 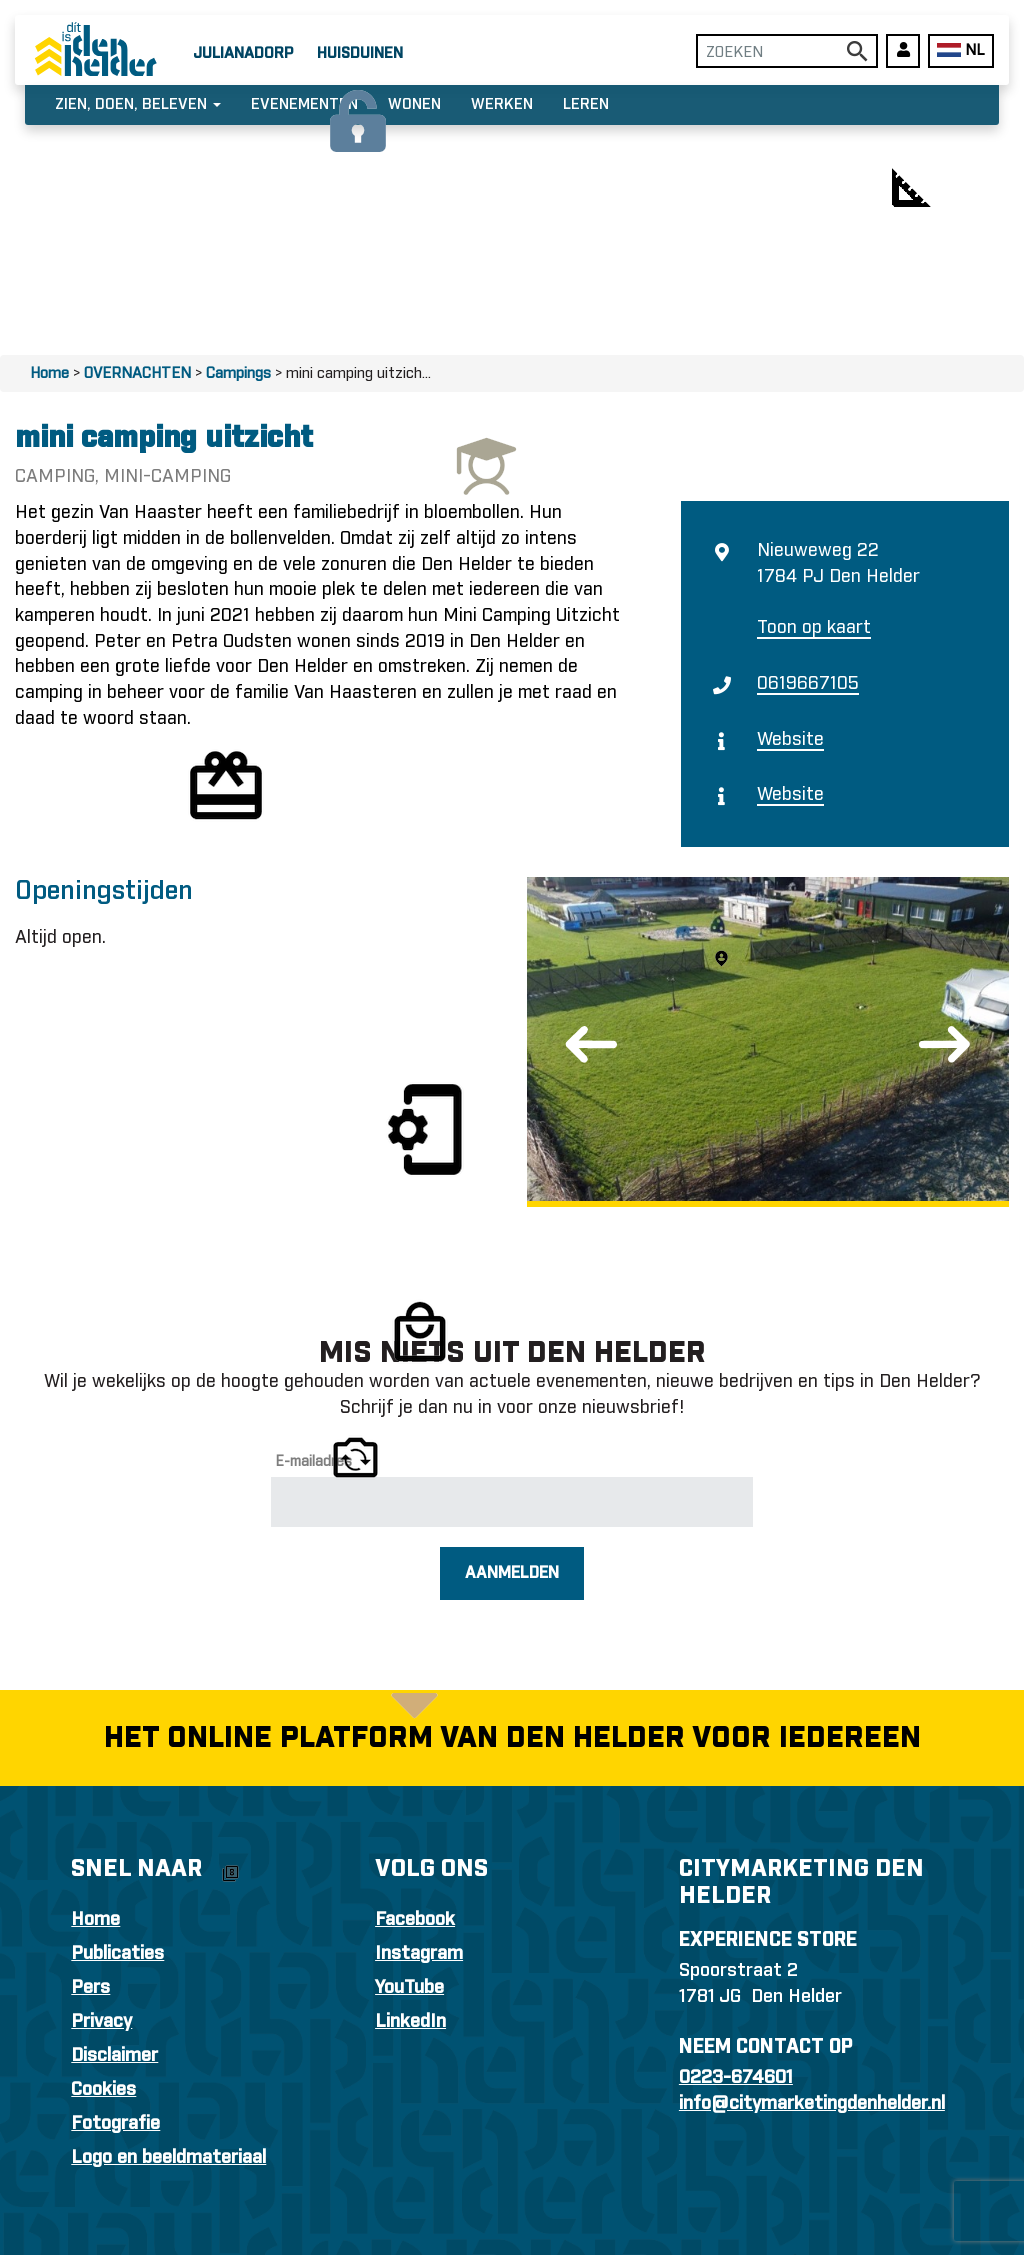 I want to click on switch between front and rear camera, so click(x=355, y=1457).